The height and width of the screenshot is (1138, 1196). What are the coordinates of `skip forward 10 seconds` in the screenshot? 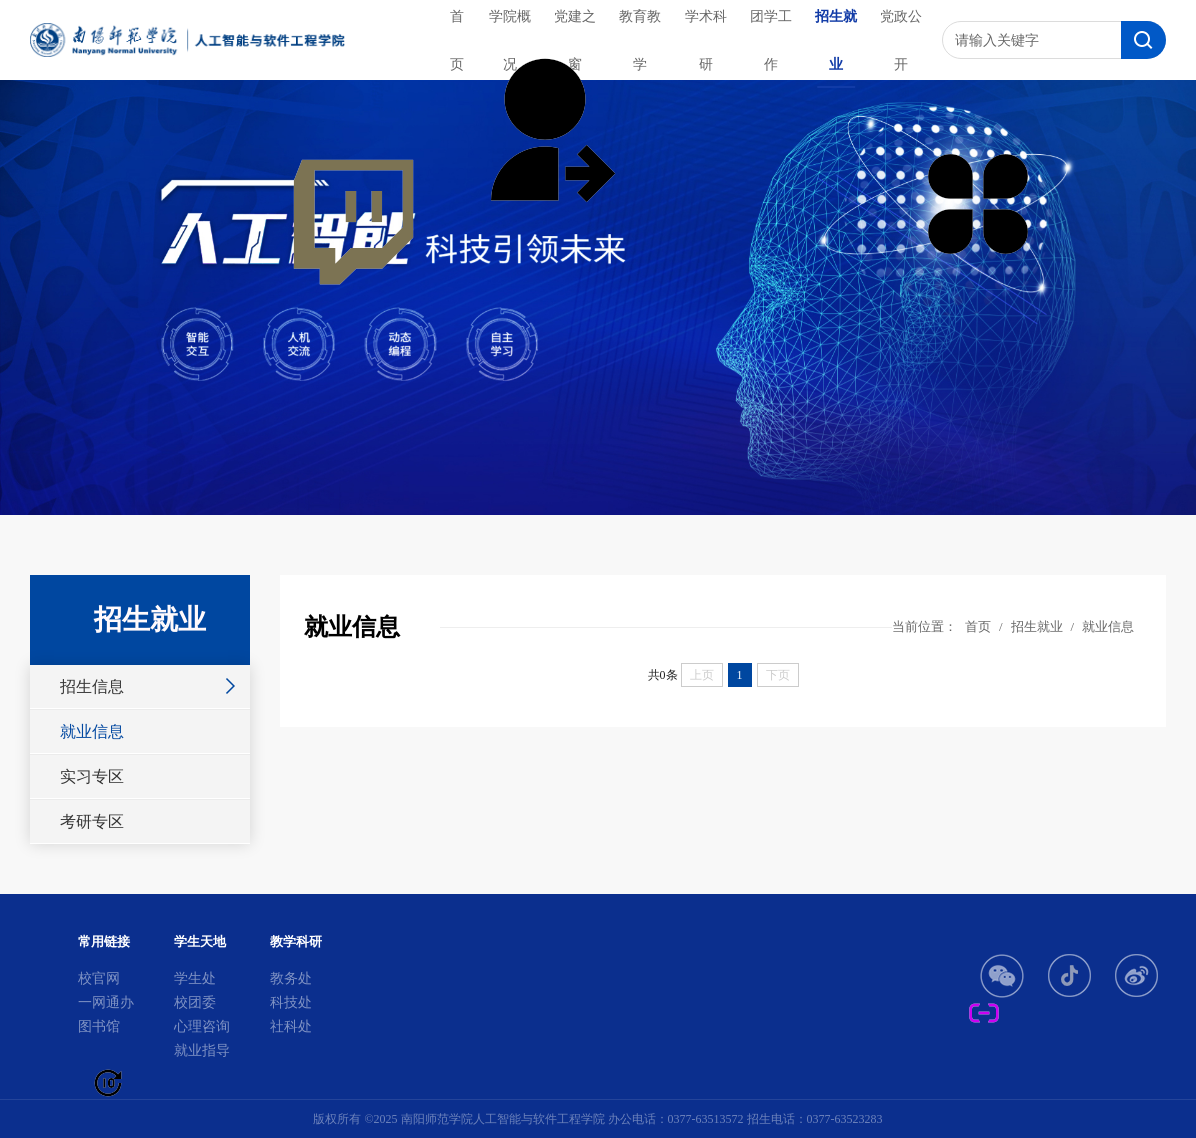 It's located at (108, 1083).